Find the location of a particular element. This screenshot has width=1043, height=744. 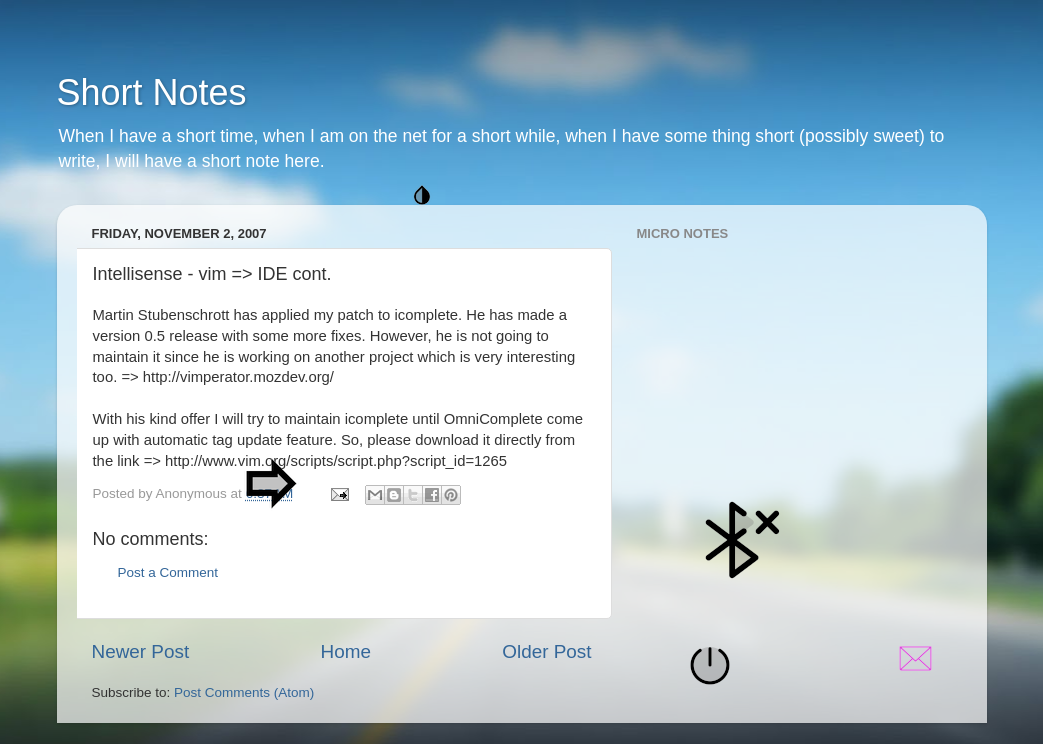

forward an email or message is located at coordinates (271, 483).